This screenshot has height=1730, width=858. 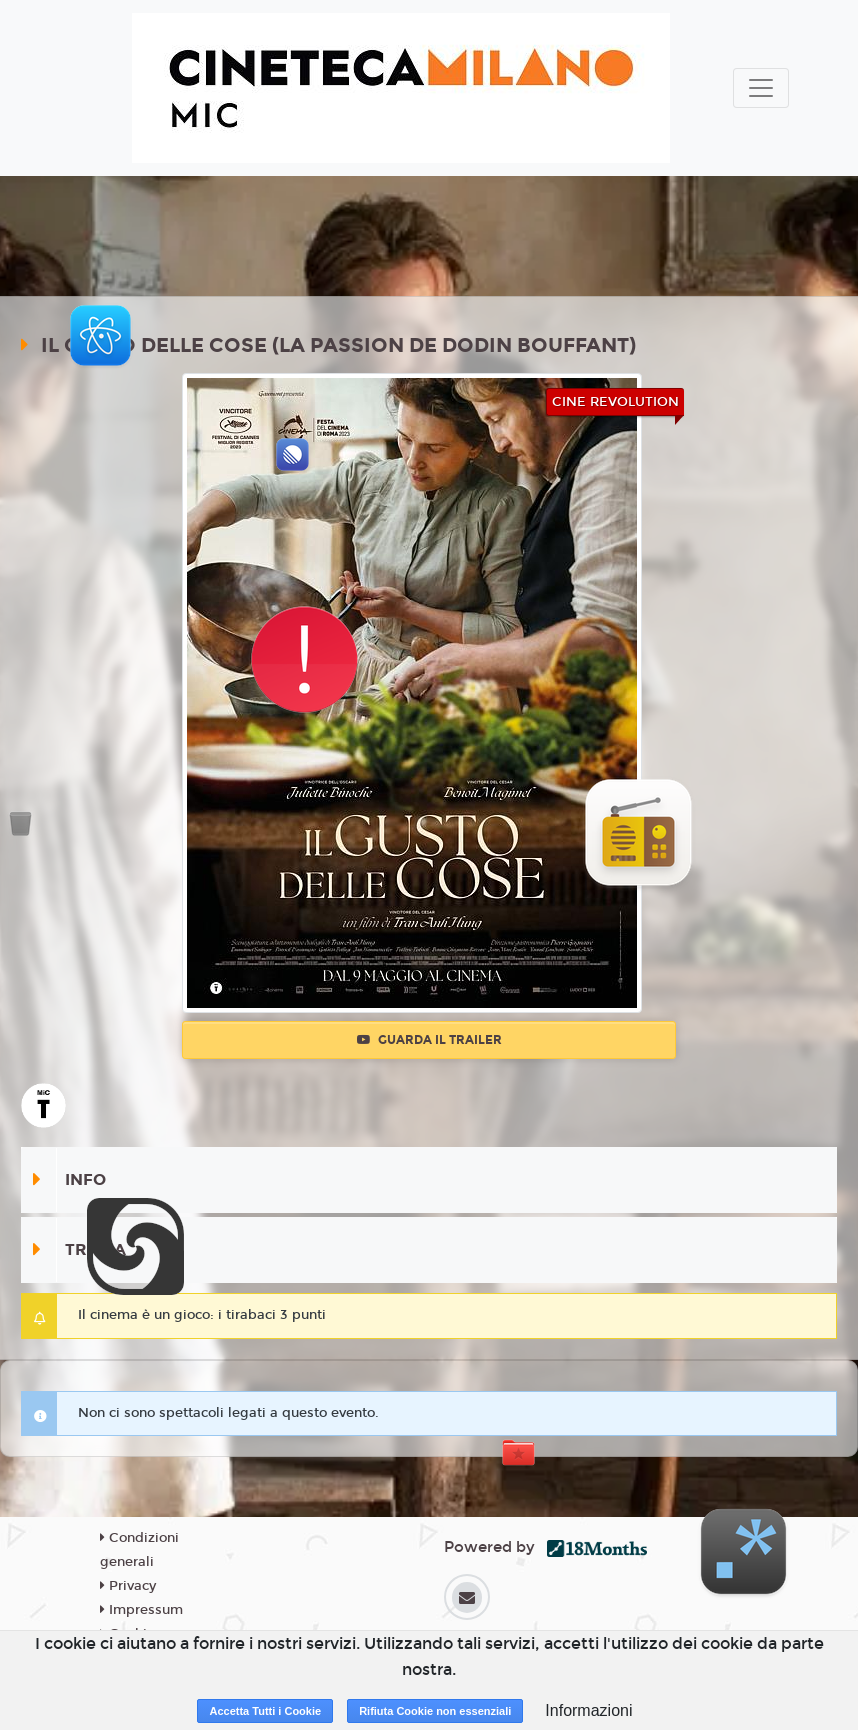 What do you see at coordinates (518, 1452) in the screenshot?
I see `access your bookmarked or favorited files` at bounding box center [518, 1452].